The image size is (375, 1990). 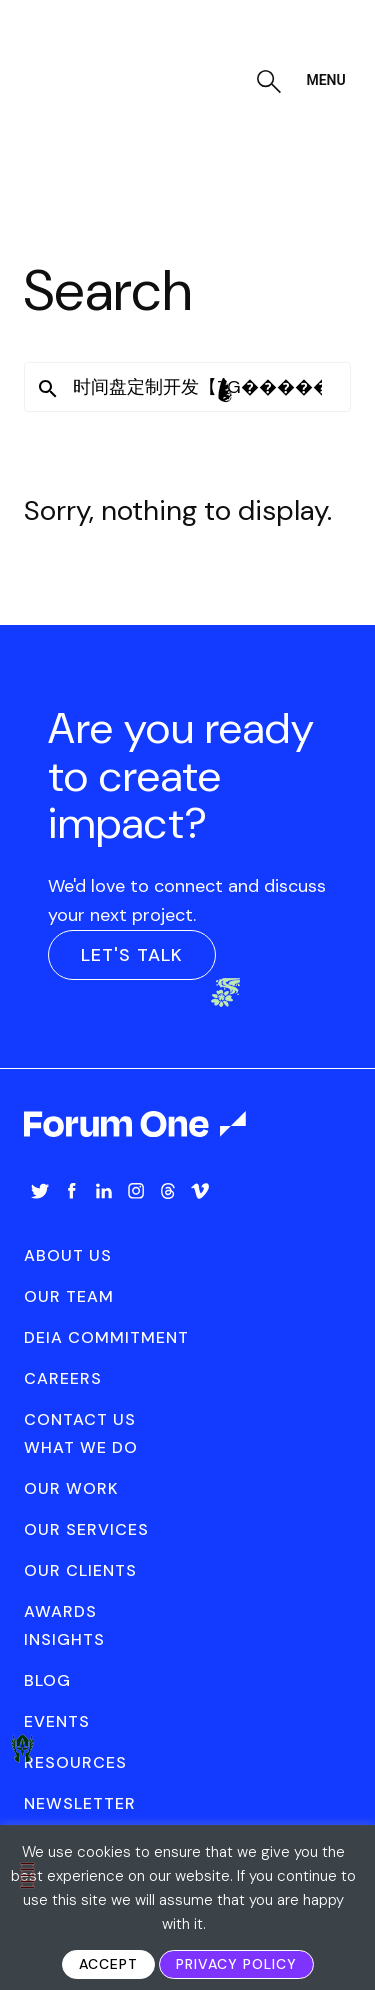 What do you see at coordinates (22, 1748) in the screenshot?
I see `select elf or elven character class` at bounding box center [22, 1748].